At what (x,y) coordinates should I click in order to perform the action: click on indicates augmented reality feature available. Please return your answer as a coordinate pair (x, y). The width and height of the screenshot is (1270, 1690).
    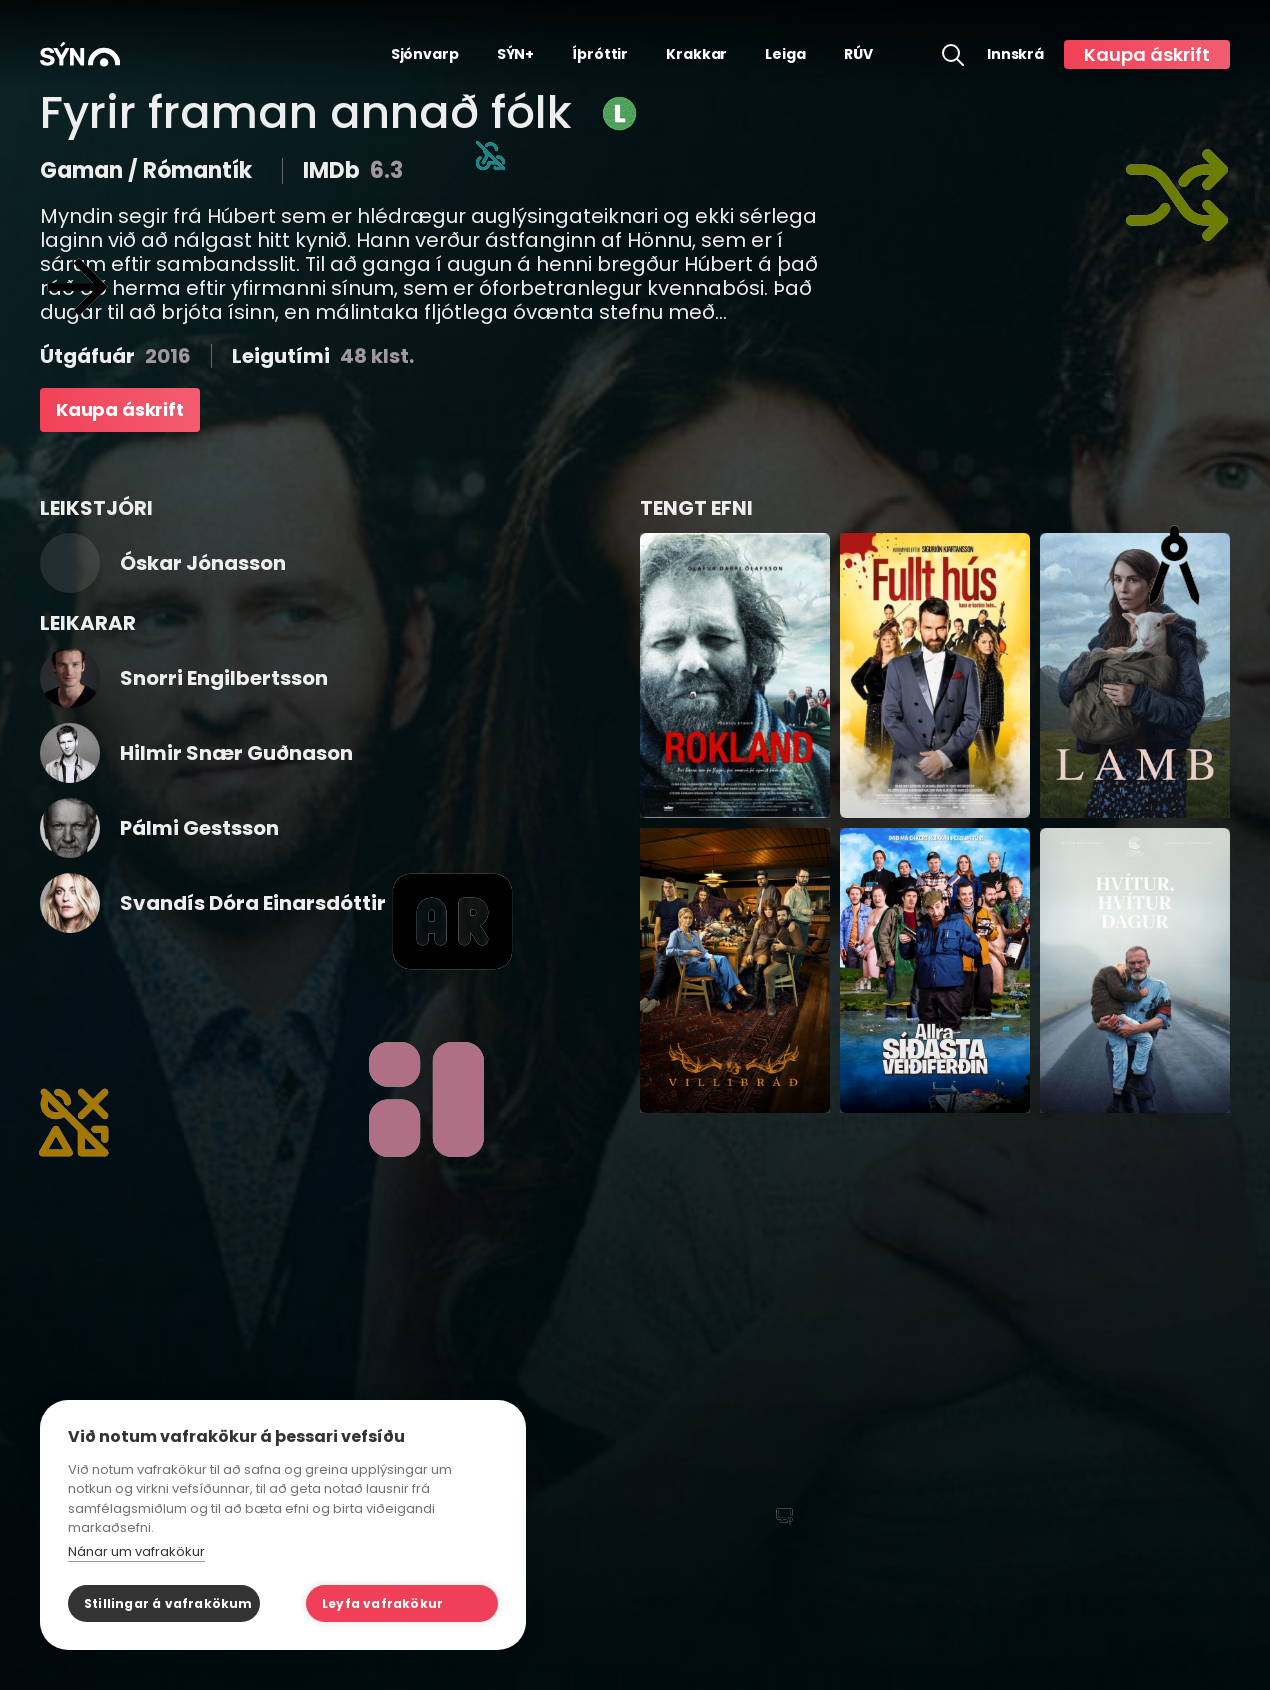
    Looking at the image, I should click on (452, 921).